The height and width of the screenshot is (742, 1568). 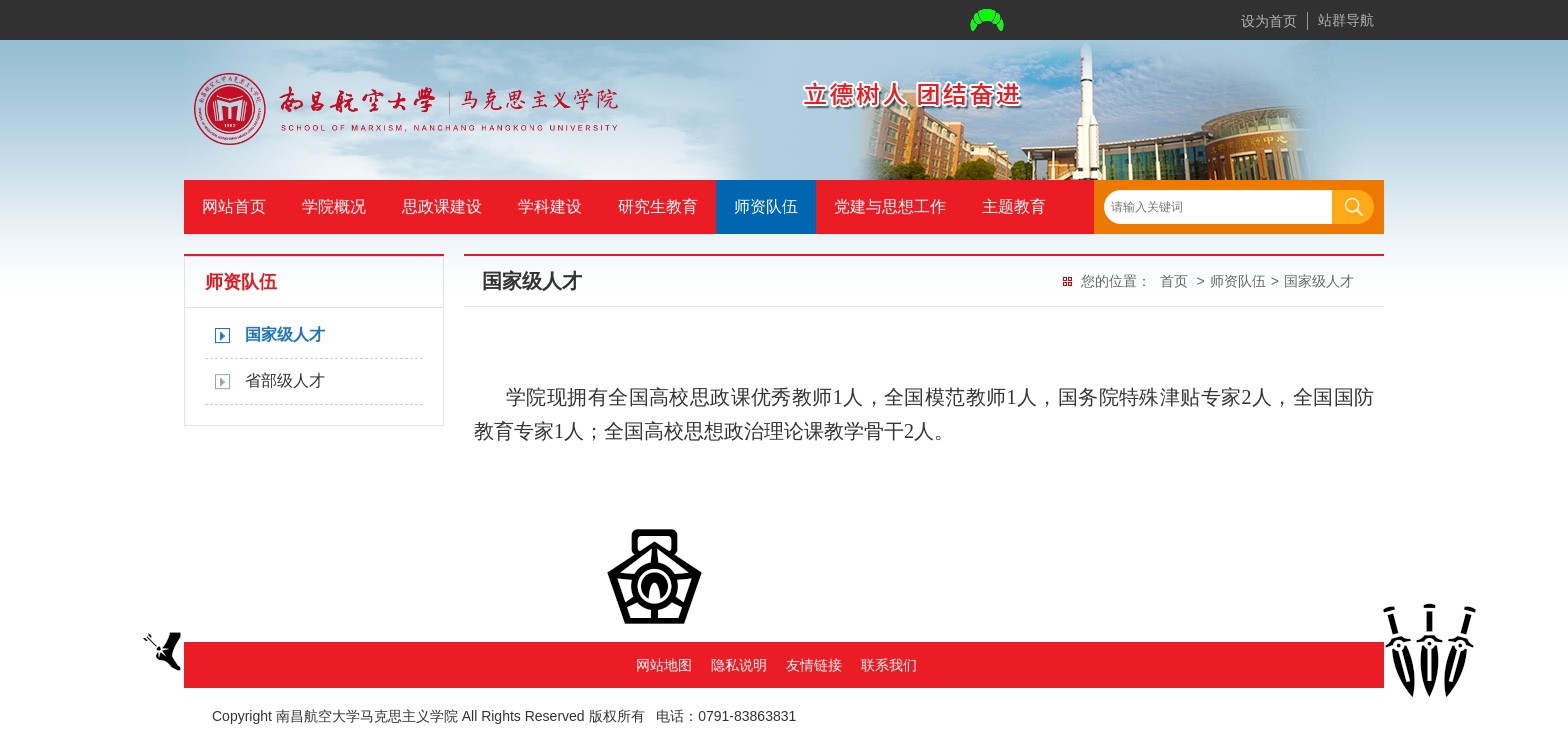 I want to click on browse bakery or pastry items, so click(x=987, y=20).